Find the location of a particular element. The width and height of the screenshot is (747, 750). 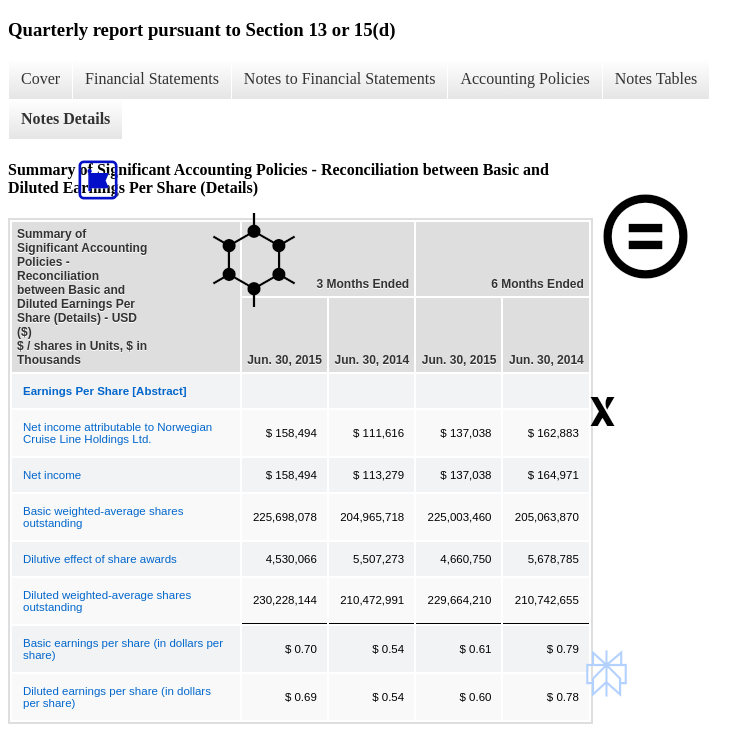

GrapheneOS logo is located at coordinates (254, 260).